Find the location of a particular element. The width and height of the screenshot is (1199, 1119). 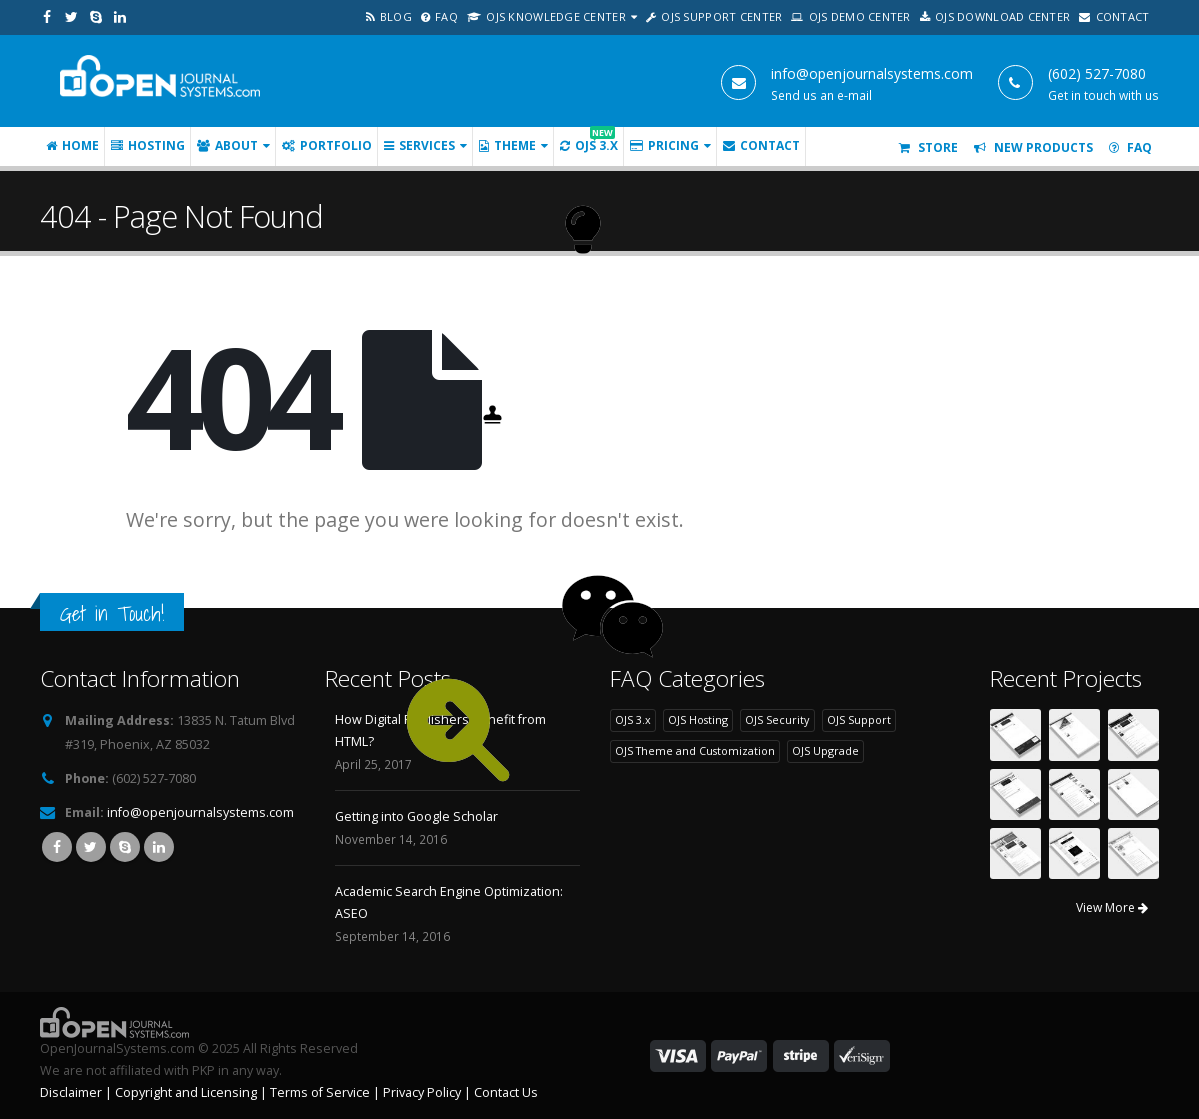

access tips or helpful suggestions is located at coordinates (583, 229).